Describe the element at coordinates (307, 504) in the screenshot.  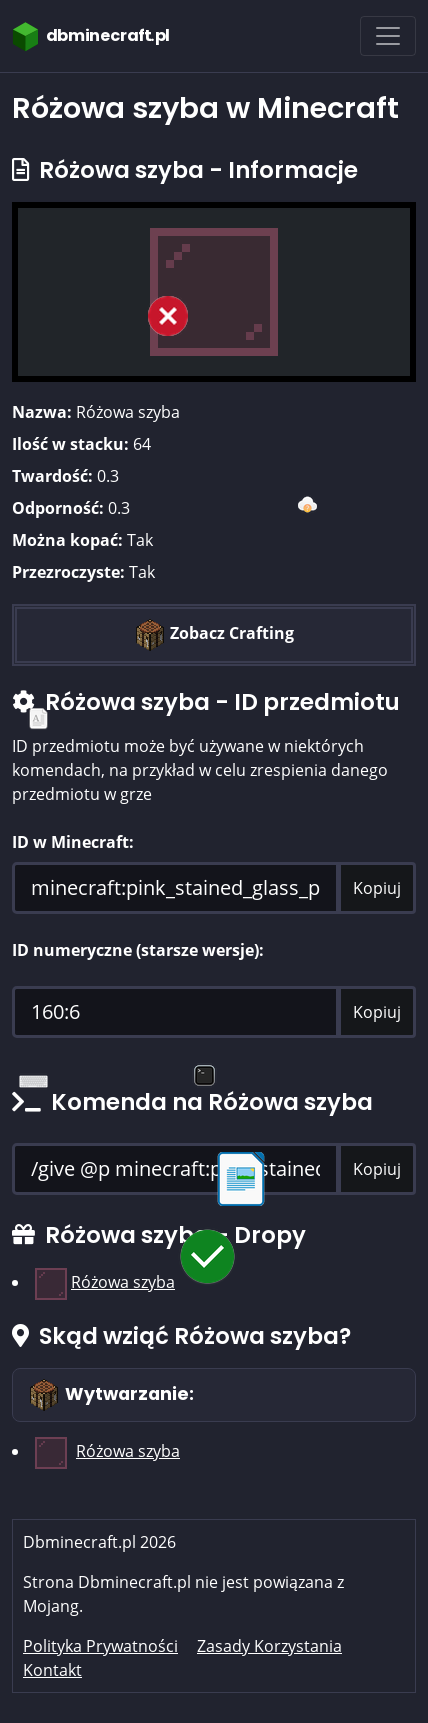
I see `weather data currently unavailable` at that location.